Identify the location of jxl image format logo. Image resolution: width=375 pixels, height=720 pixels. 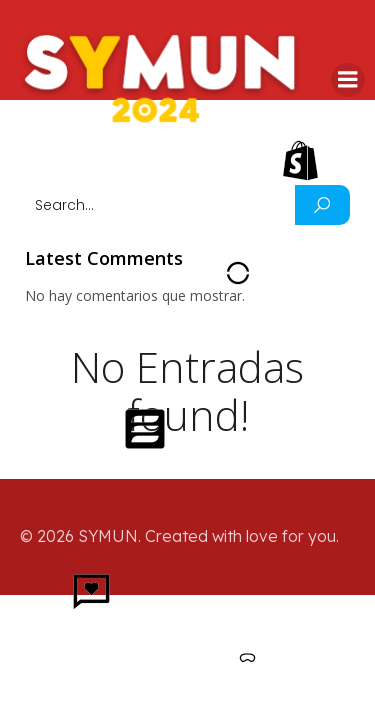
(145, 429).